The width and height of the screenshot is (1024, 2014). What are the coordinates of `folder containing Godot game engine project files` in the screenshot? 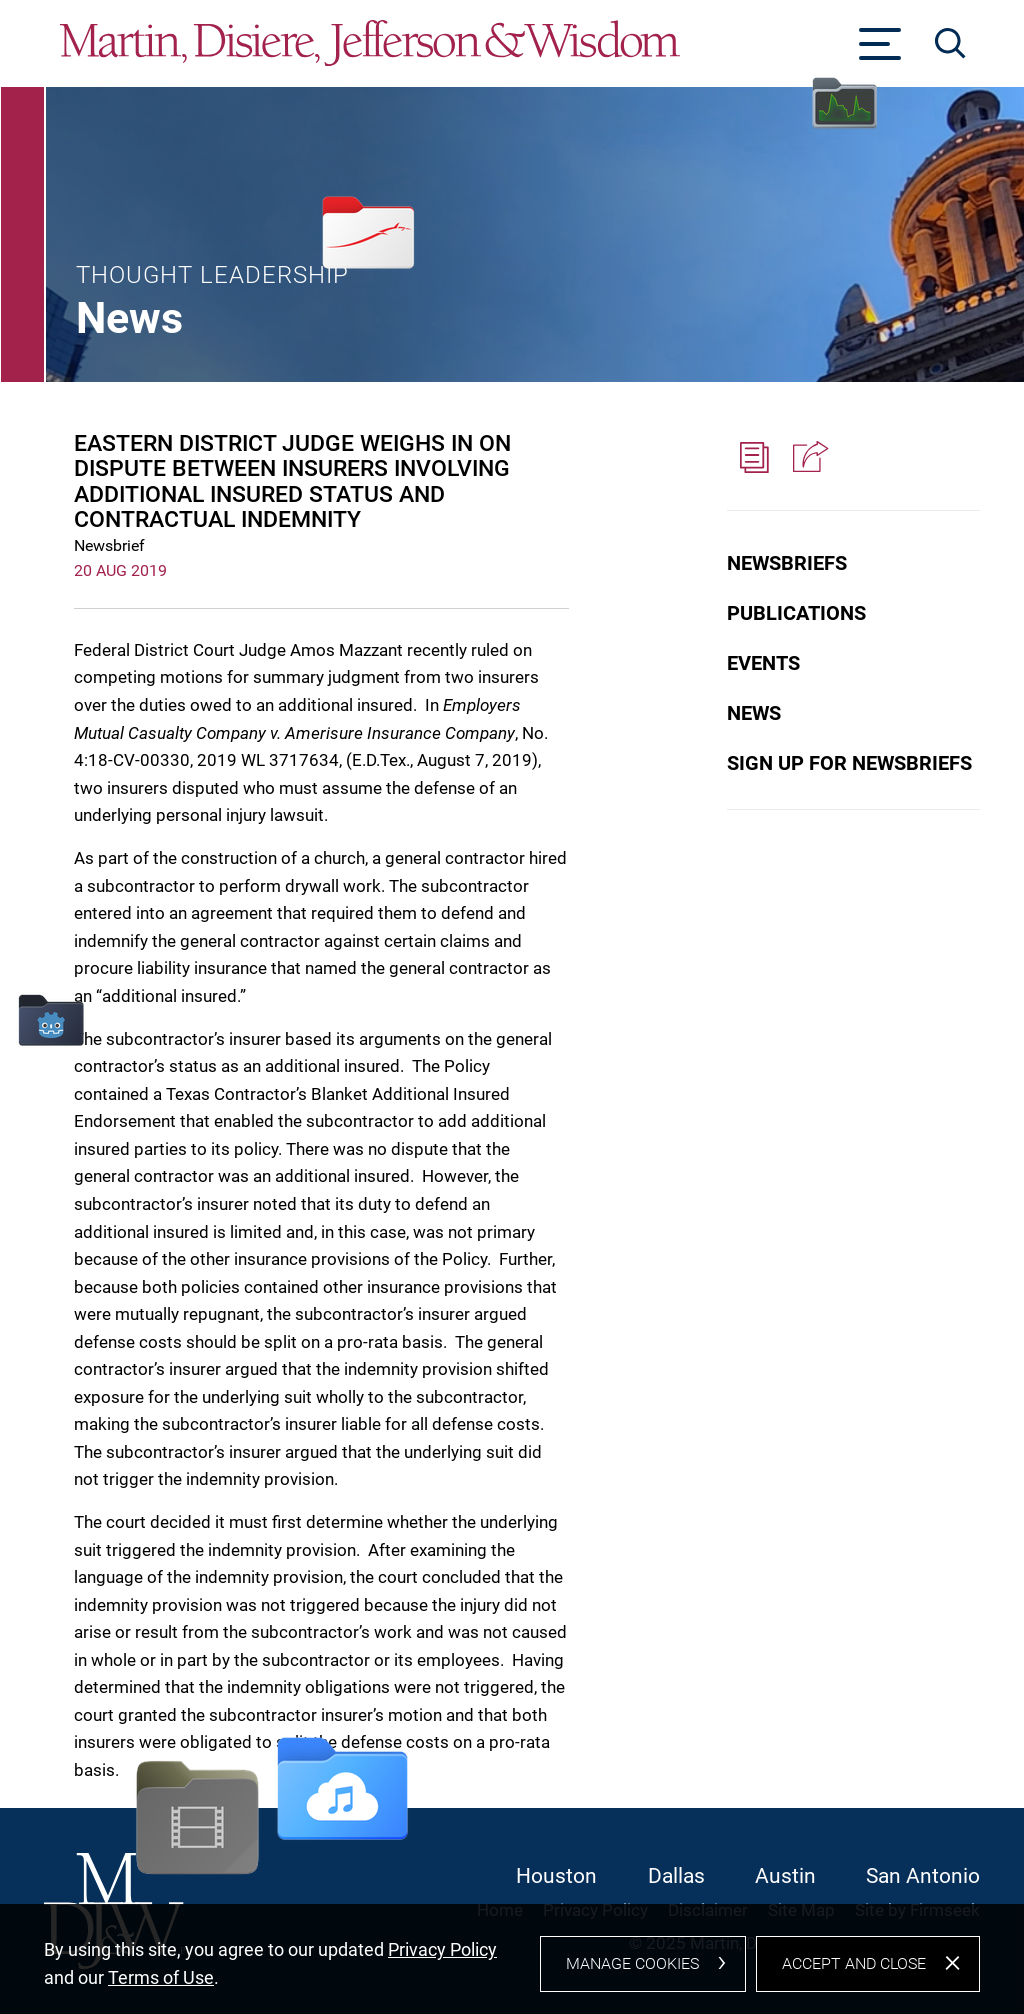 It's located at (51, 1022).